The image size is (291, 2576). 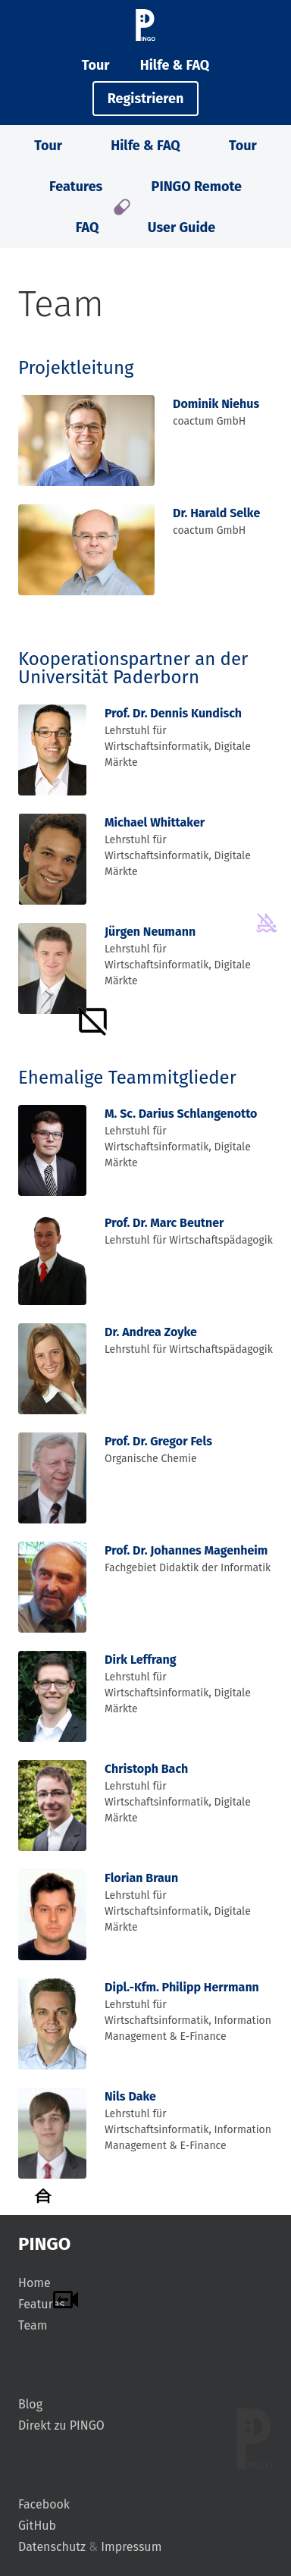 What do you see at coordinates (267, 923) in the screenshot?
I see `sailing or boating unavailable` at bounding box center [267, 923].